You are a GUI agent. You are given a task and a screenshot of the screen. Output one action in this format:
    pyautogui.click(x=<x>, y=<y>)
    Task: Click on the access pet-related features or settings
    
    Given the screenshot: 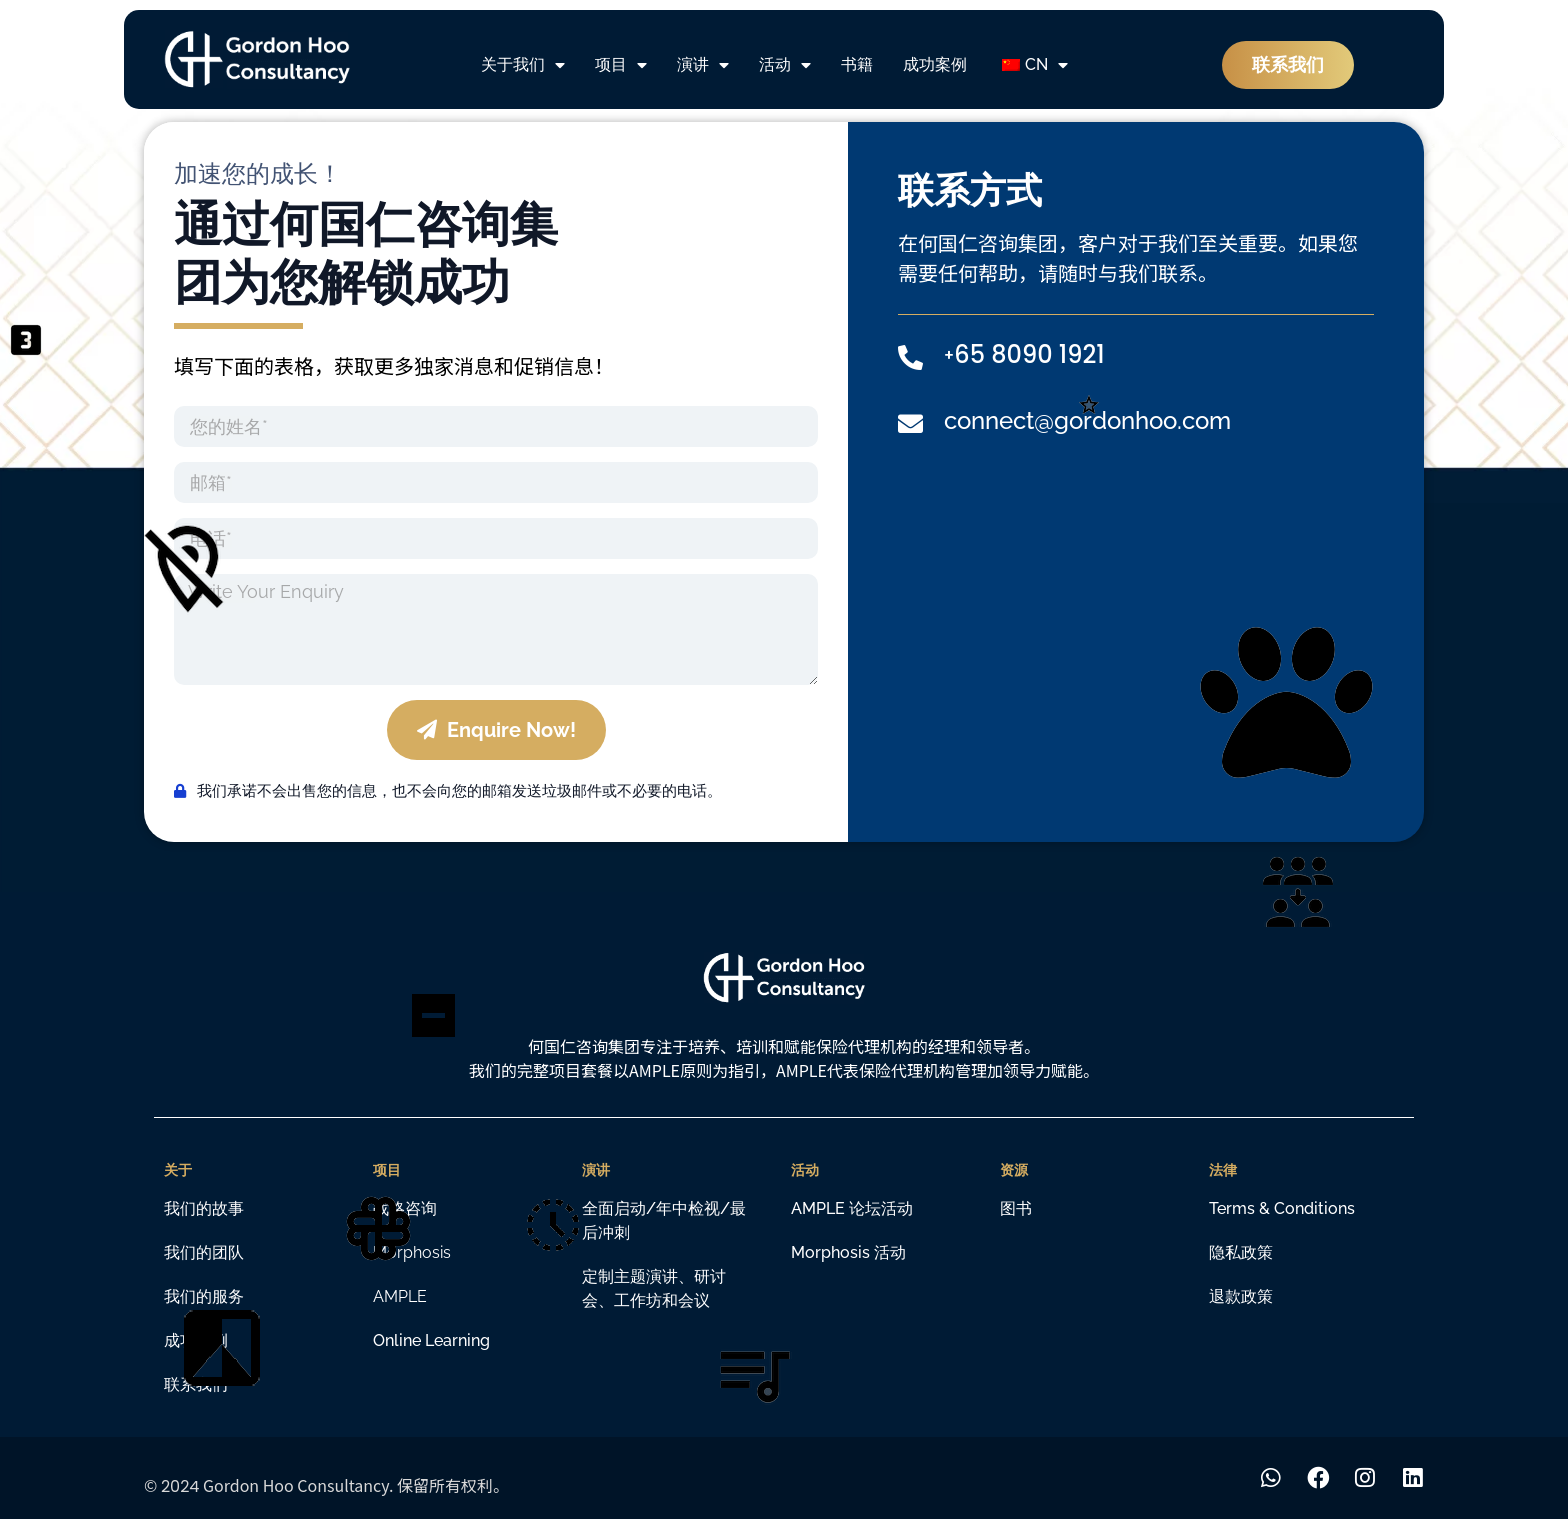 What is the action you would take?
    pyautogui.click(x=1286, y=702)
    